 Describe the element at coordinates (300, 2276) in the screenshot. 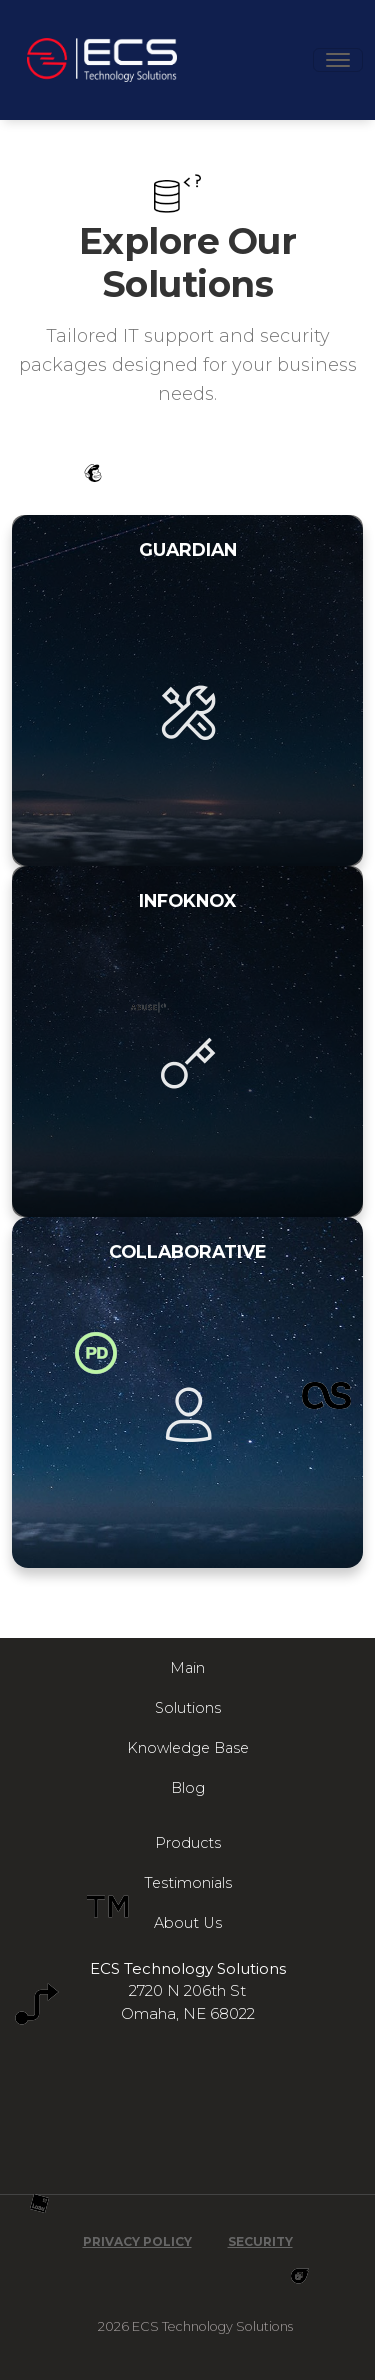

I see `linkfire logo` at that location.